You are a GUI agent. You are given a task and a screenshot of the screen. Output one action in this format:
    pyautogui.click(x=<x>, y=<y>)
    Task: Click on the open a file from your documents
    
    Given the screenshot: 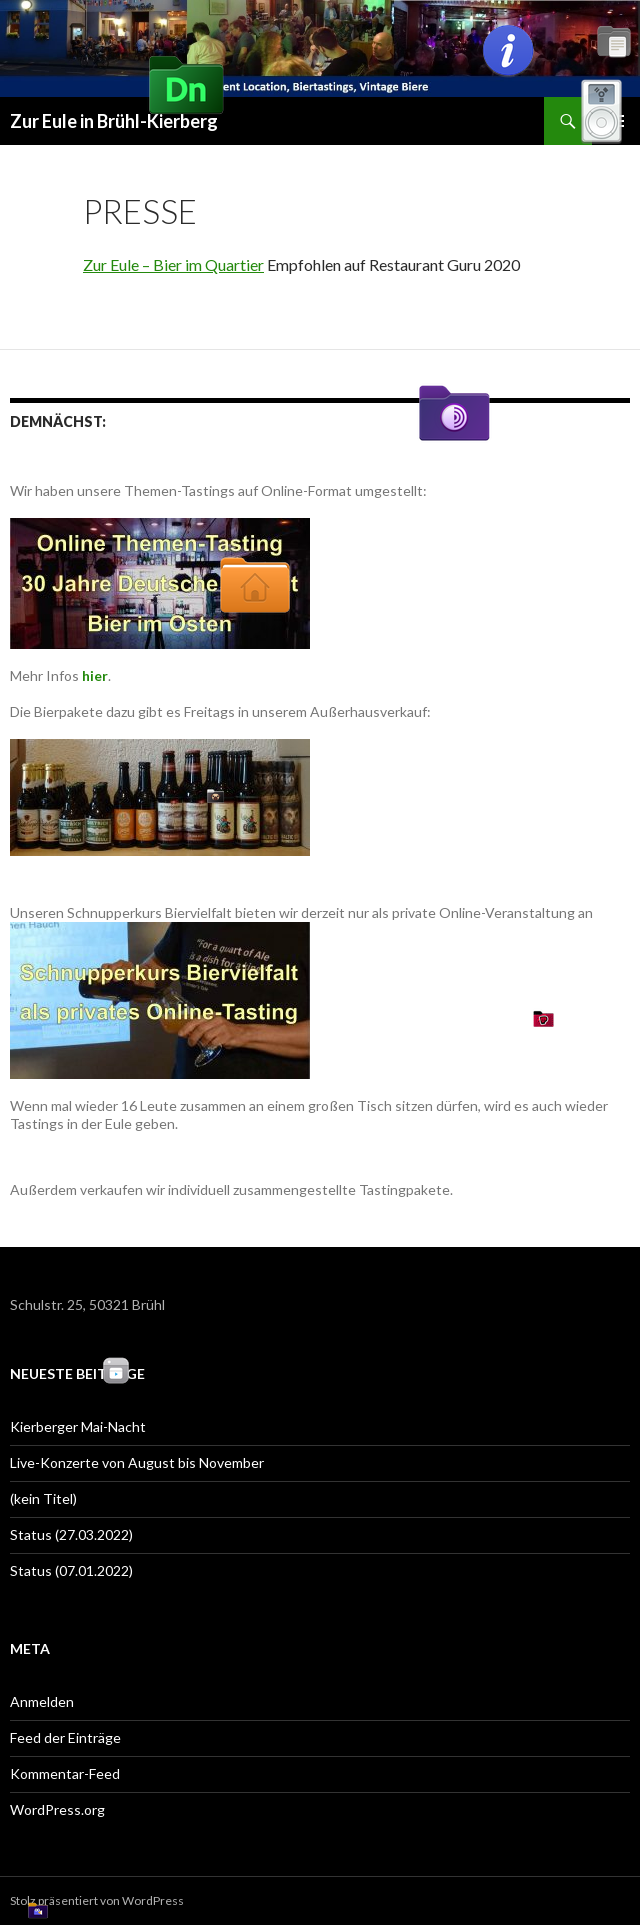 What is the action you would take?
    pyautogui.click(x=614, y=41)
    